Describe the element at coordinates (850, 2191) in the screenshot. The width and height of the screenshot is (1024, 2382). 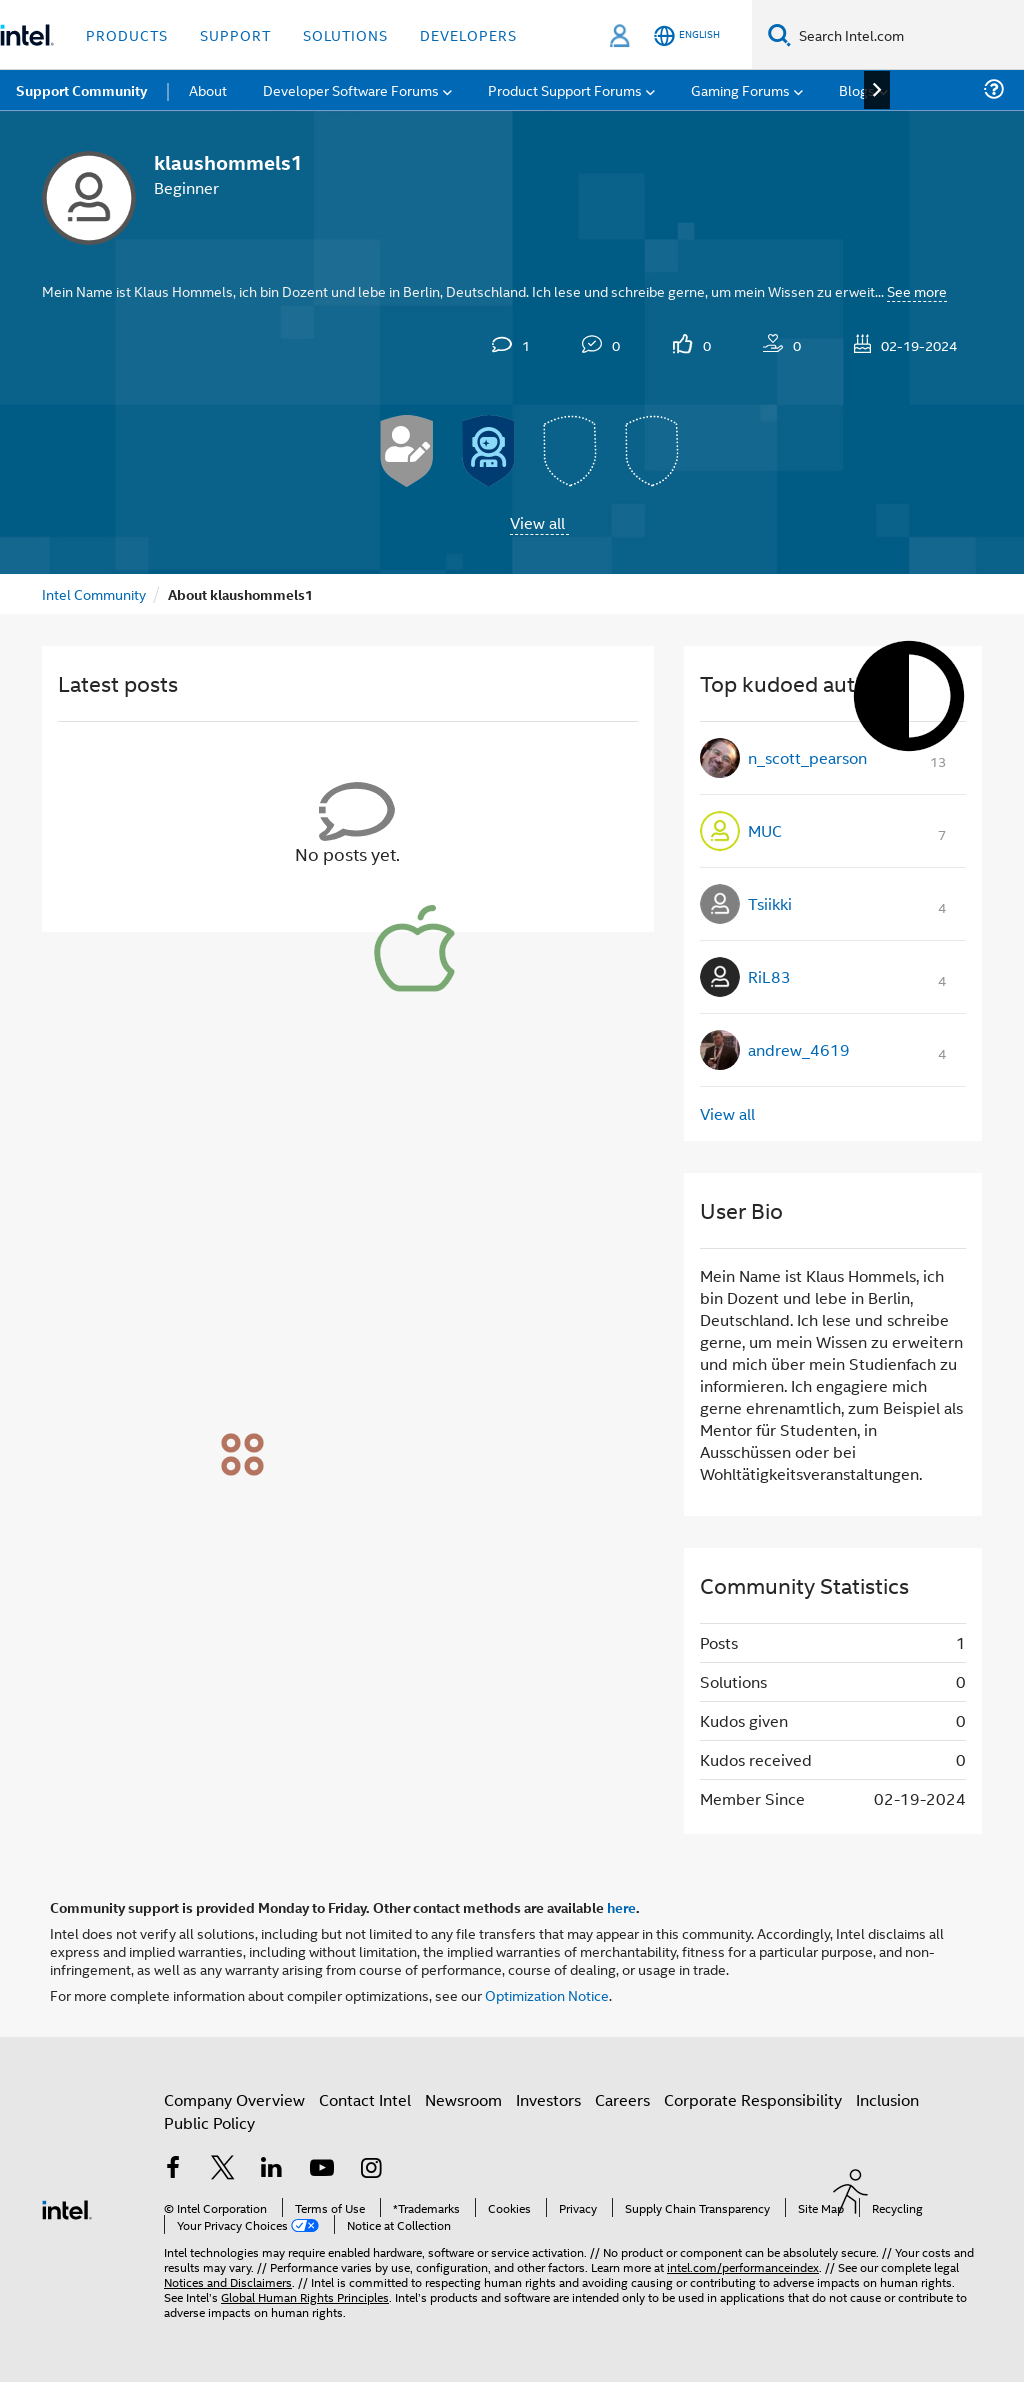
I see `indicates walking directions or pedestrian route` at that location.